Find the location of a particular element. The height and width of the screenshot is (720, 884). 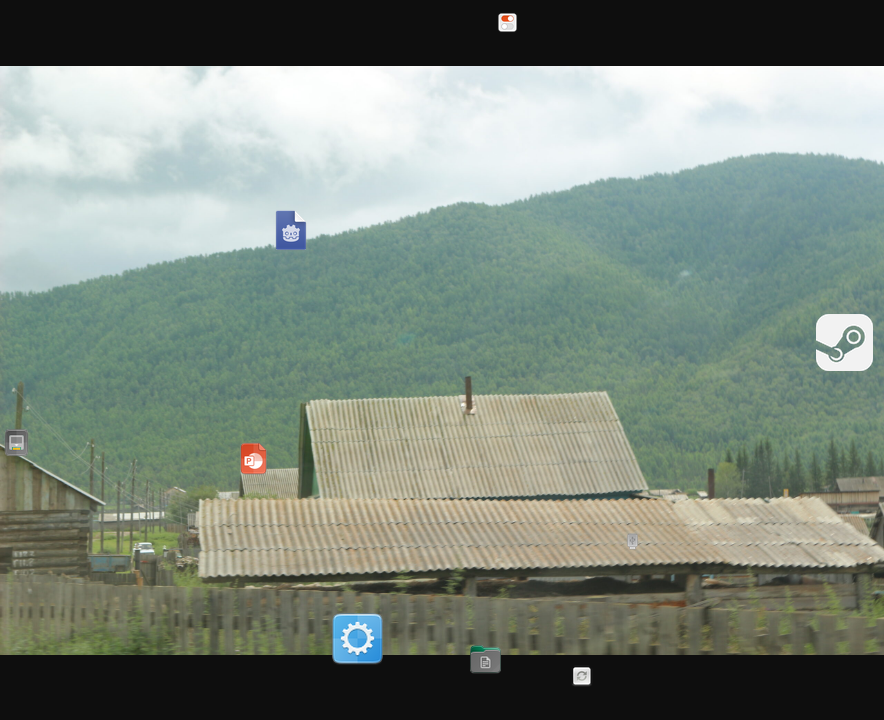

open your documents folder is located at coordinates (485, 658).